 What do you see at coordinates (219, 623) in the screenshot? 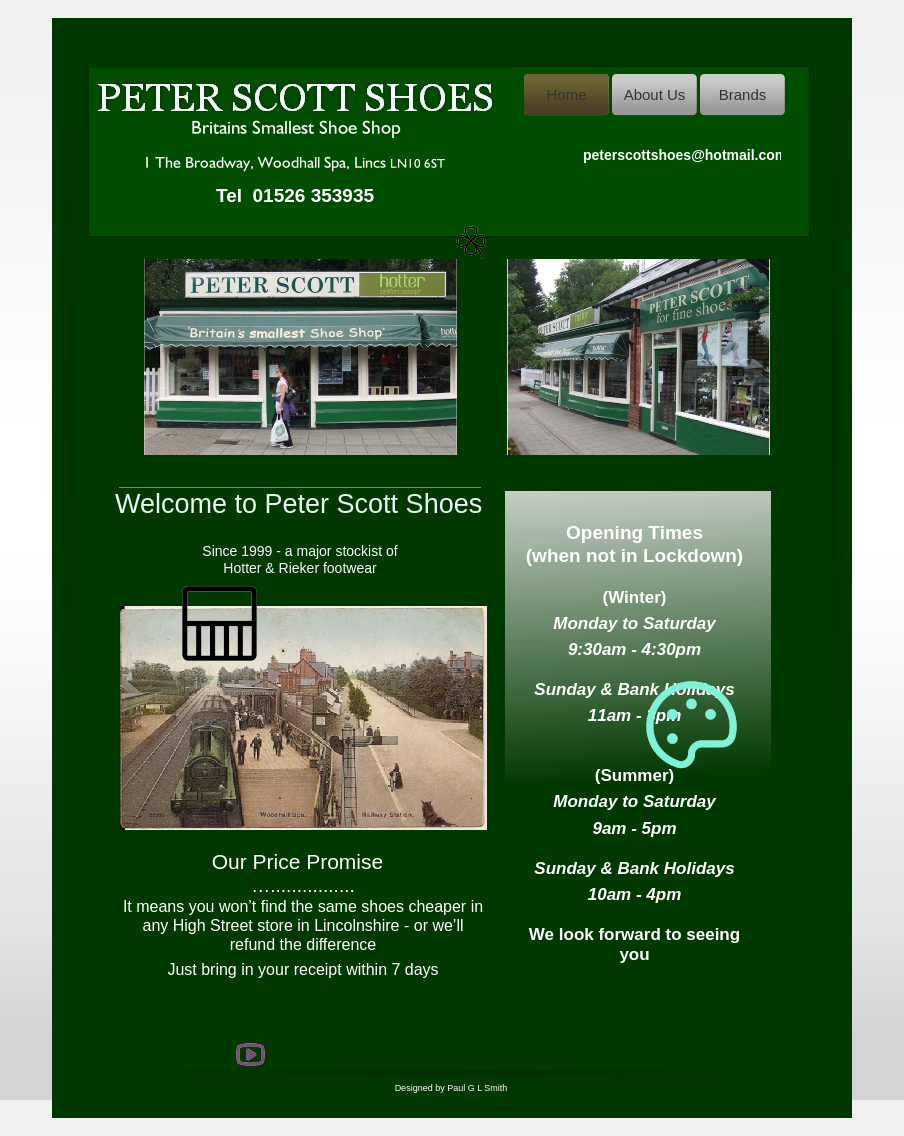
I see `toggle bottom panel visibility` at bounding box center [219, 623].